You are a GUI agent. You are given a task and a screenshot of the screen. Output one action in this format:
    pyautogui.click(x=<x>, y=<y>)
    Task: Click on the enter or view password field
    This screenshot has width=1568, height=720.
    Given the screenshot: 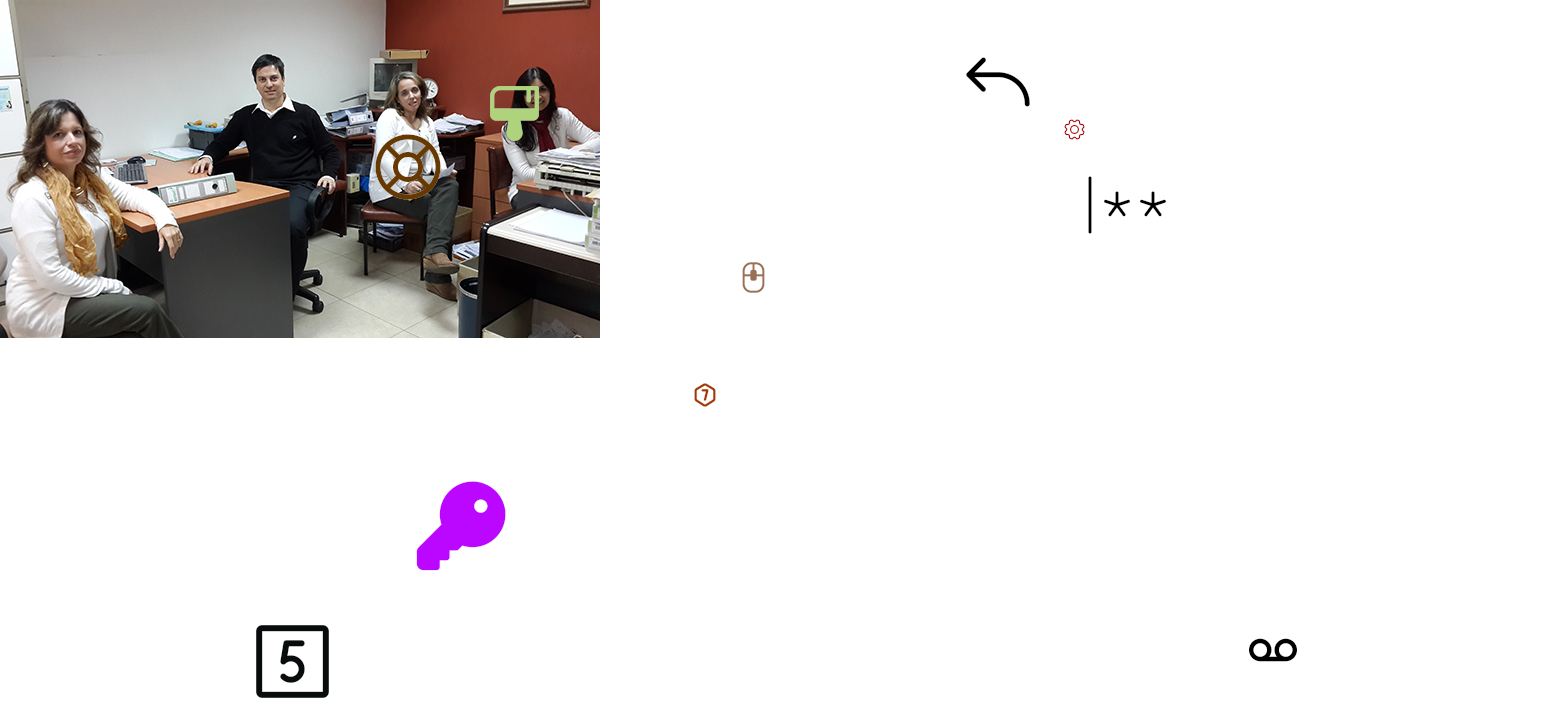 What is the action you would take?
    pyautogui.click(x=1123, y=205)
    